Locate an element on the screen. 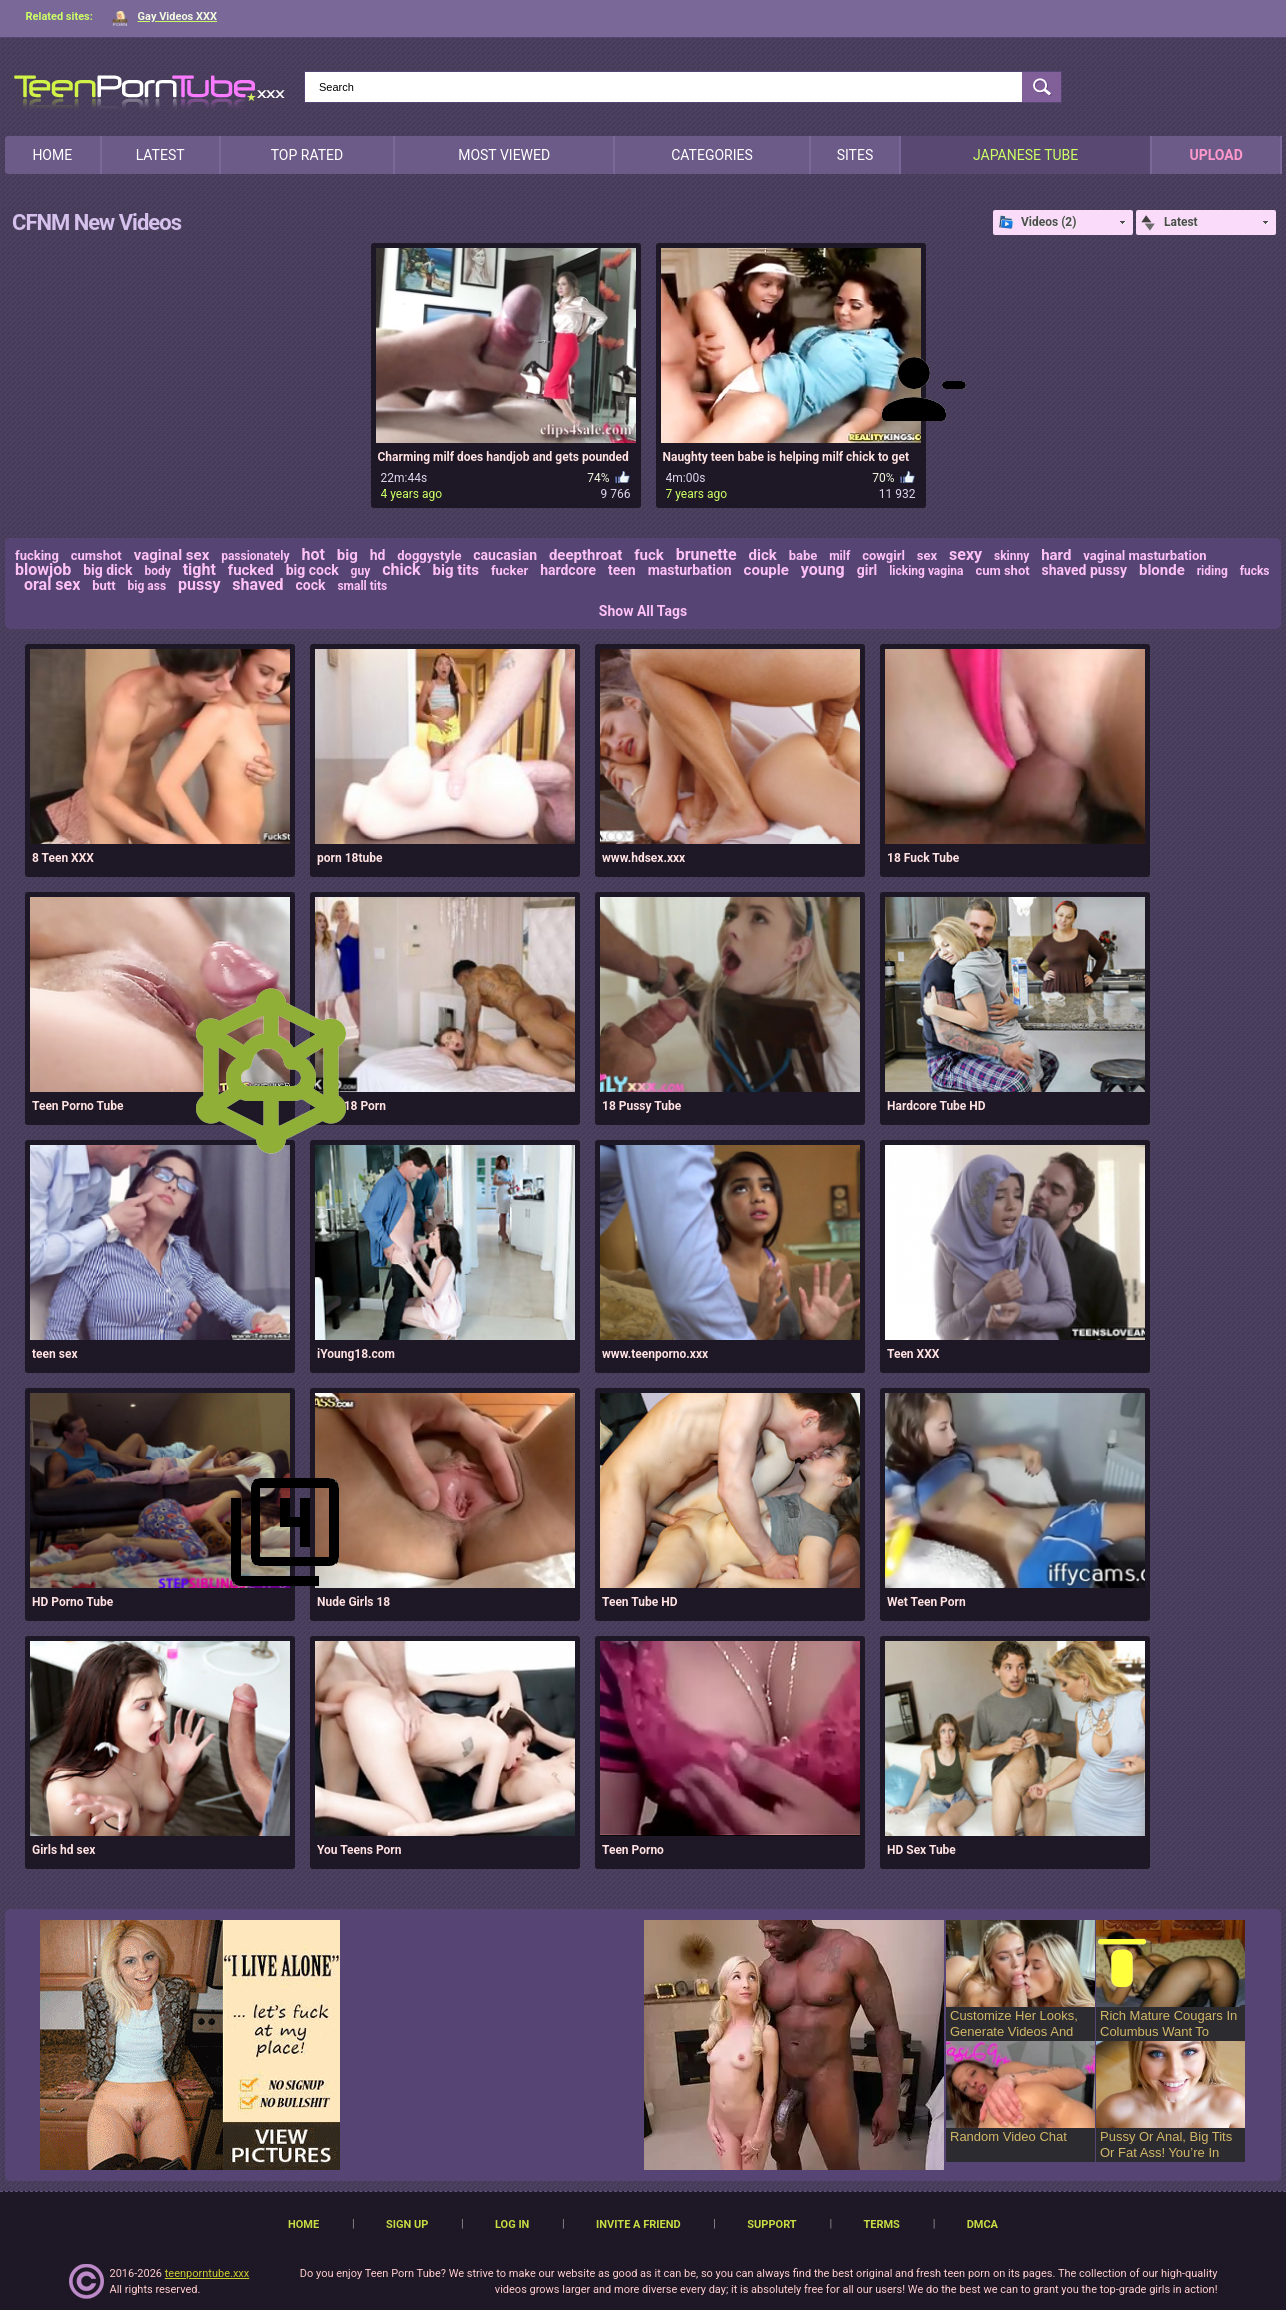 The width and height of the screenshot is (1286, 2310). select filter option 4 is located at coordinates (285, 1532).